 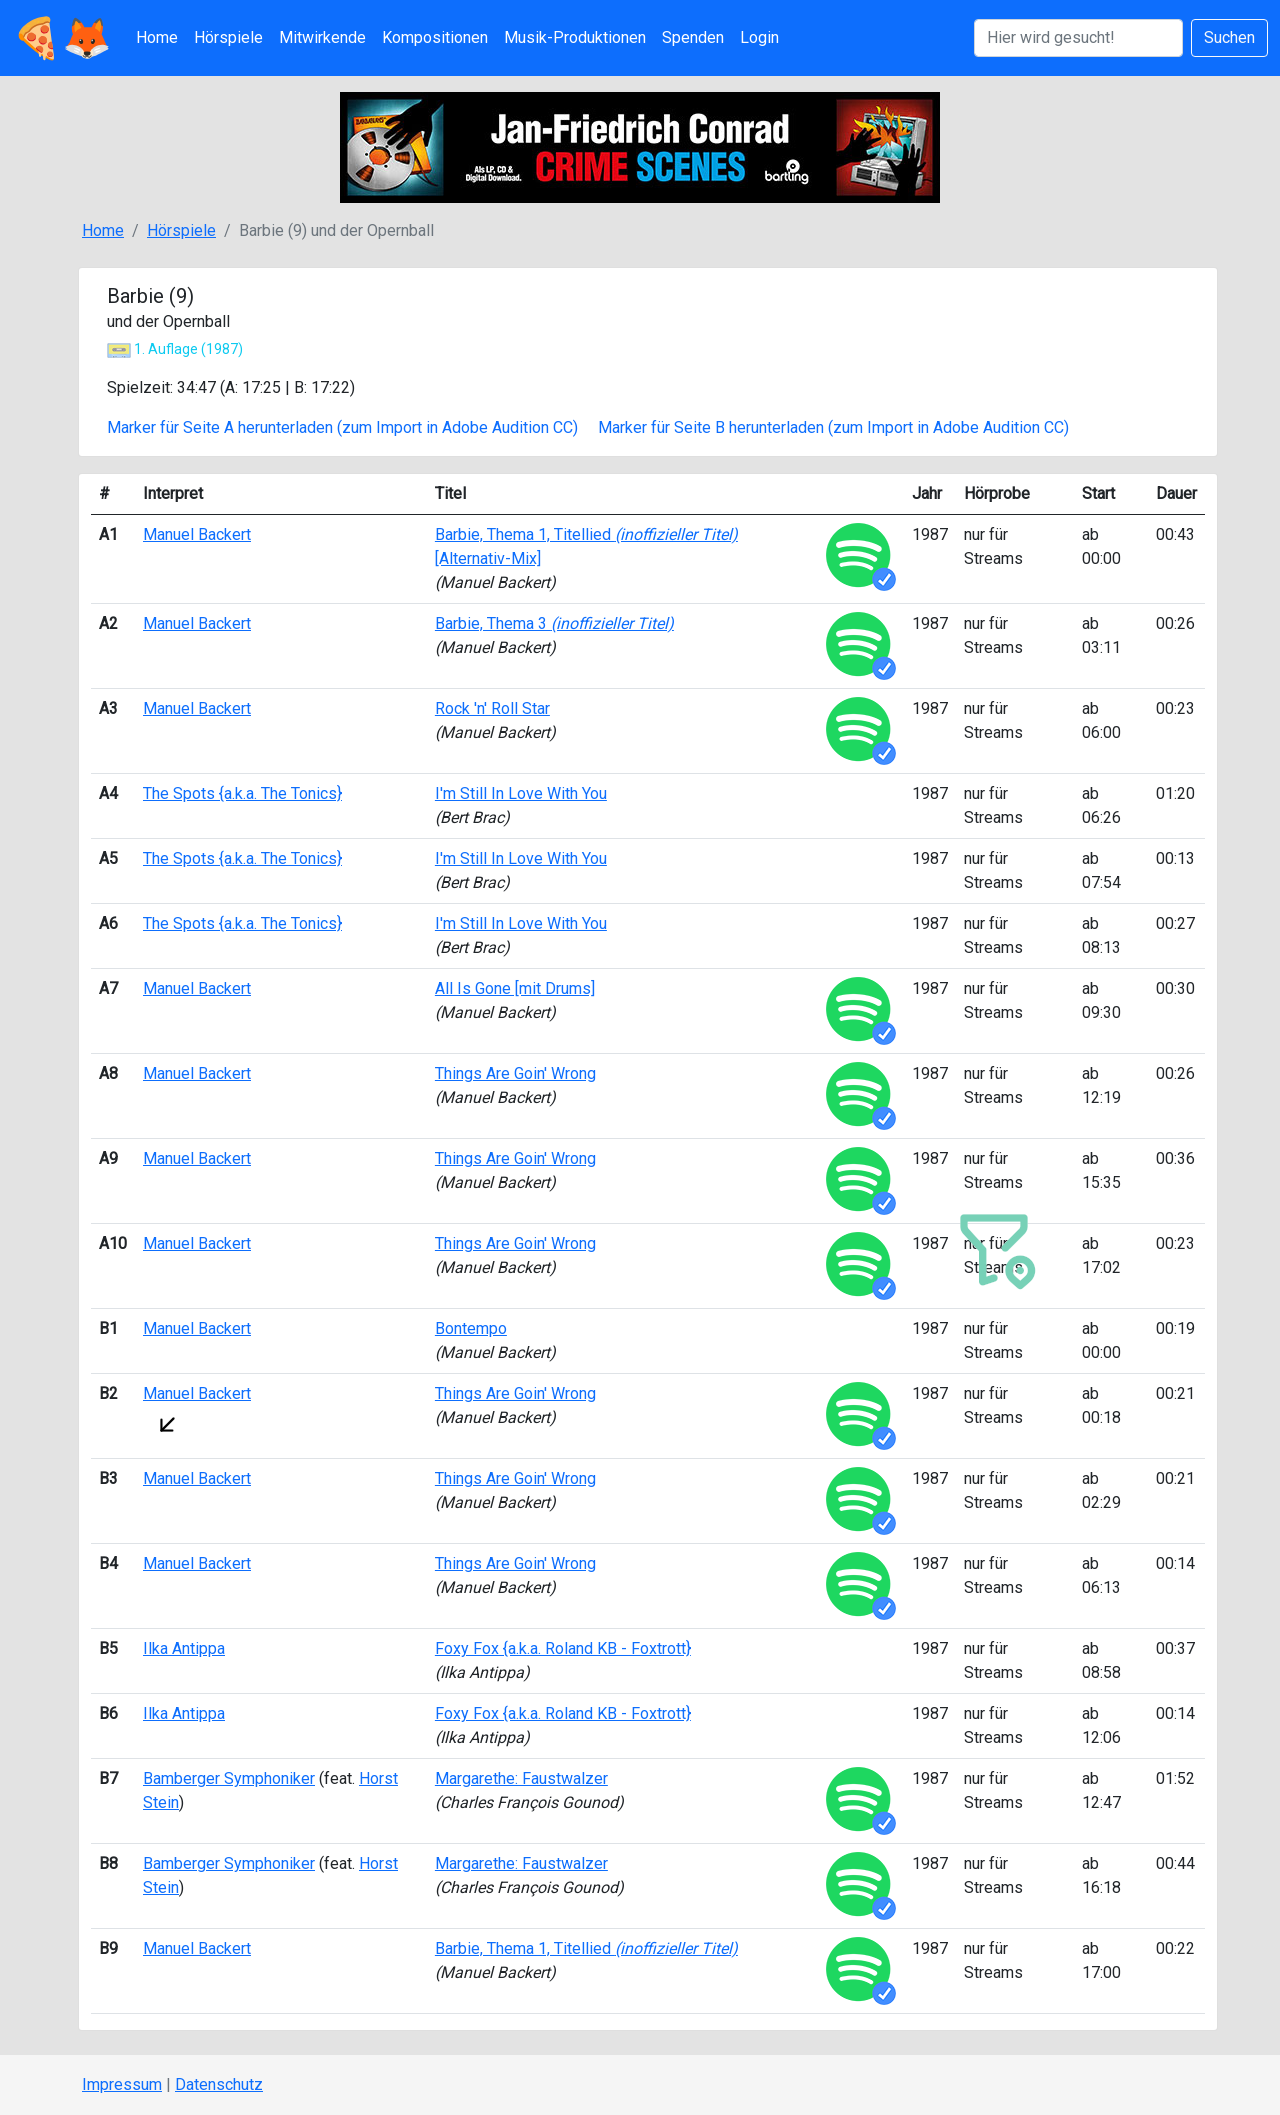 I want to click on pin or save current filter settings, so click(x=994, y=1248).